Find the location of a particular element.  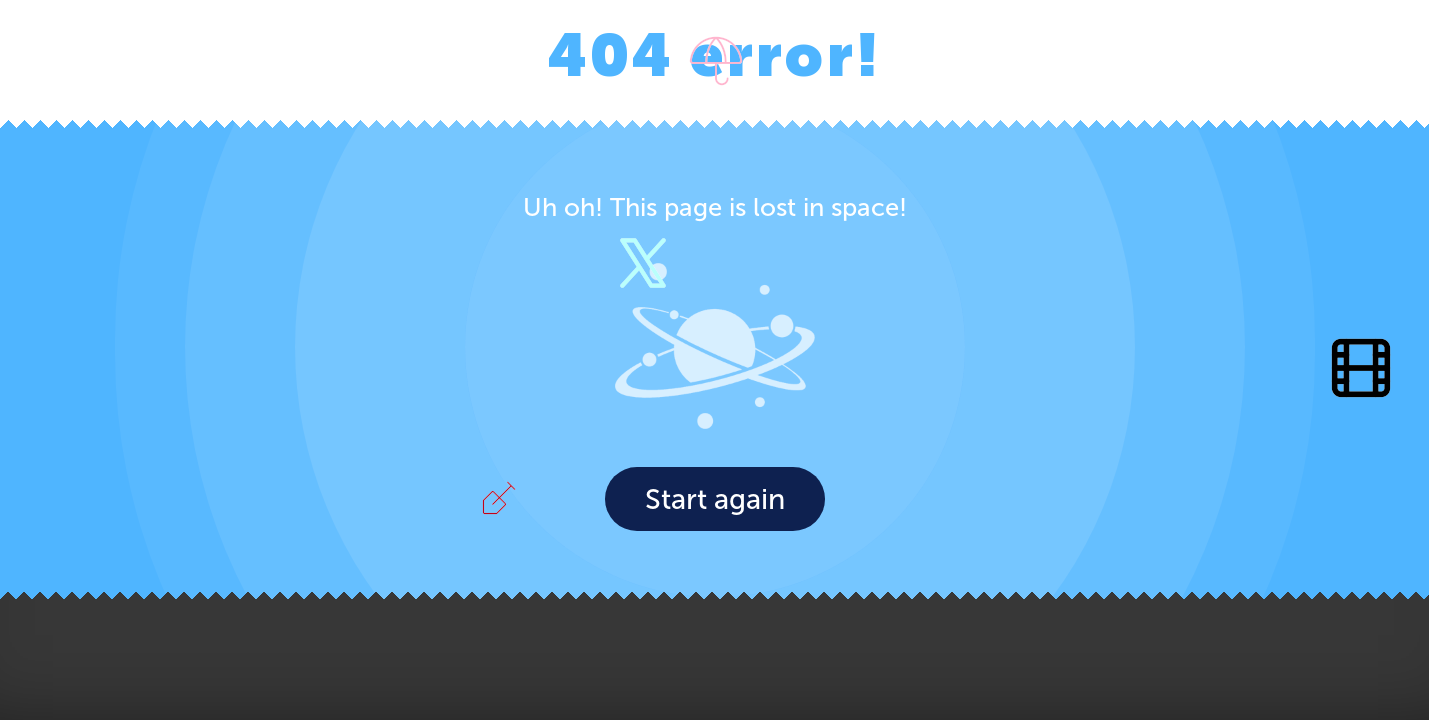

view weather protection or rain forecast is located at coordinates (716, 61).